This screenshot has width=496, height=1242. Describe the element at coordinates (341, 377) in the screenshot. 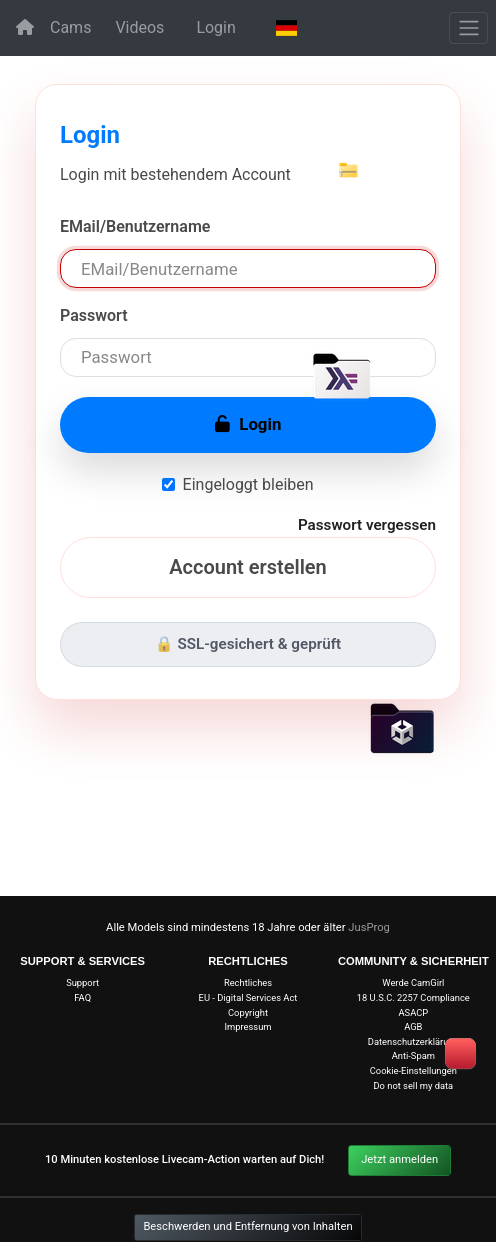

I see `open folder containing haskell project files` at that location.